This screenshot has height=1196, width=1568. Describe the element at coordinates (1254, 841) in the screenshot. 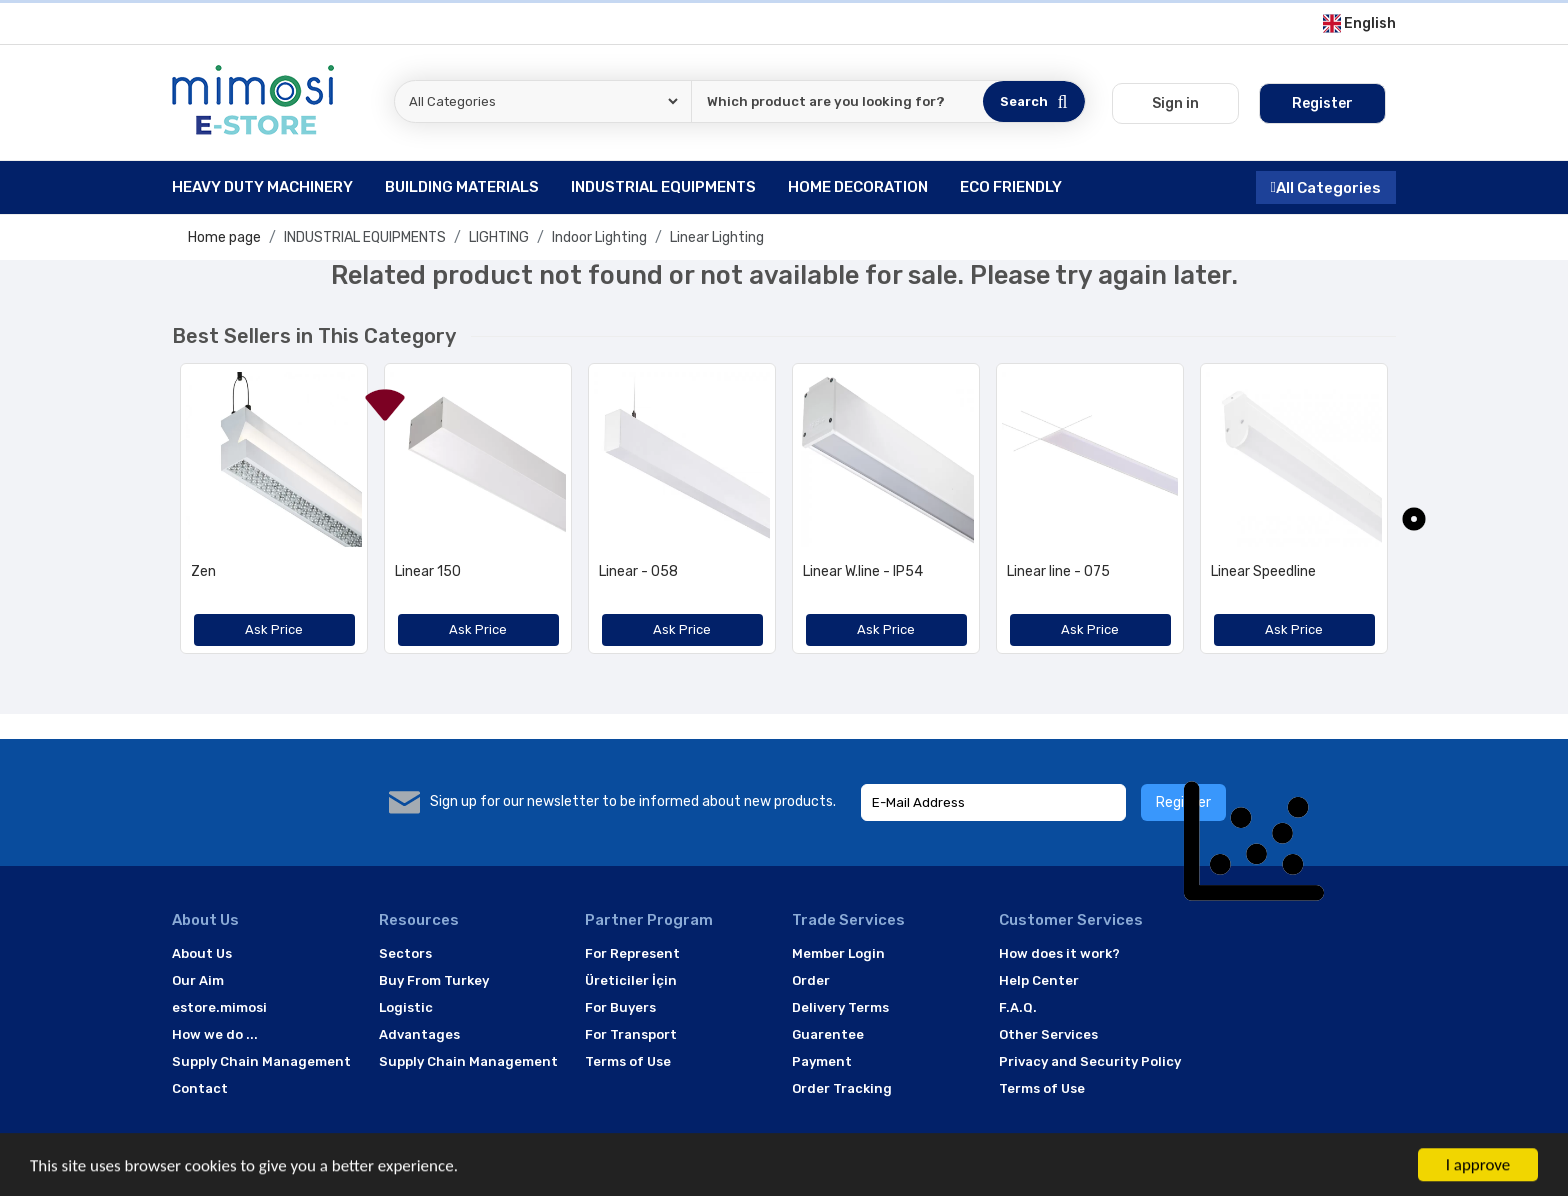

I see `view scatter plot data visualization` at that location.